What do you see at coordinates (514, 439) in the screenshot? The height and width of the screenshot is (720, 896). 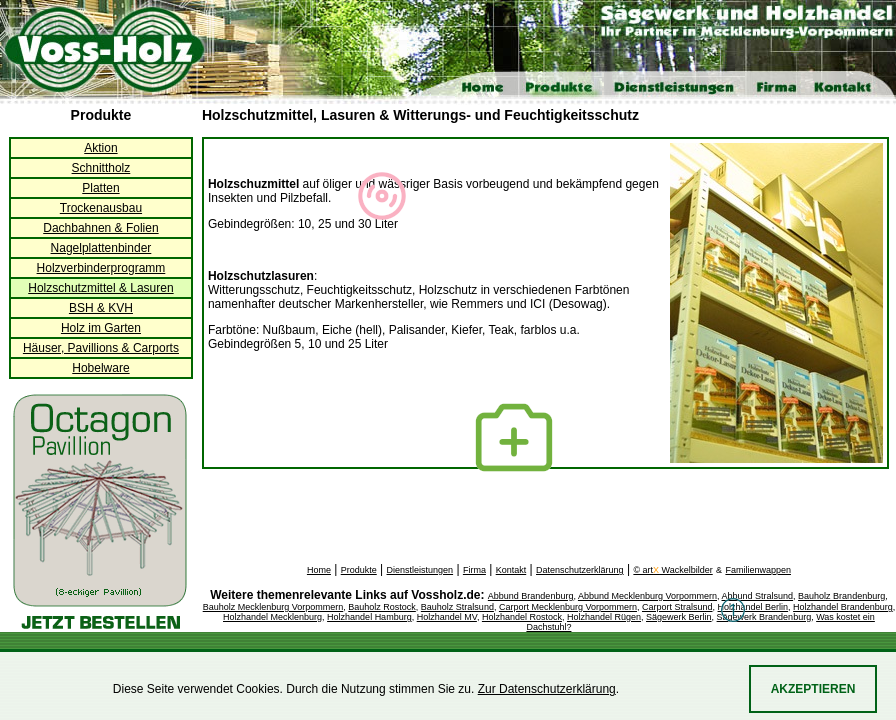 I see `add a new photo` at bounding box center [514, 439].